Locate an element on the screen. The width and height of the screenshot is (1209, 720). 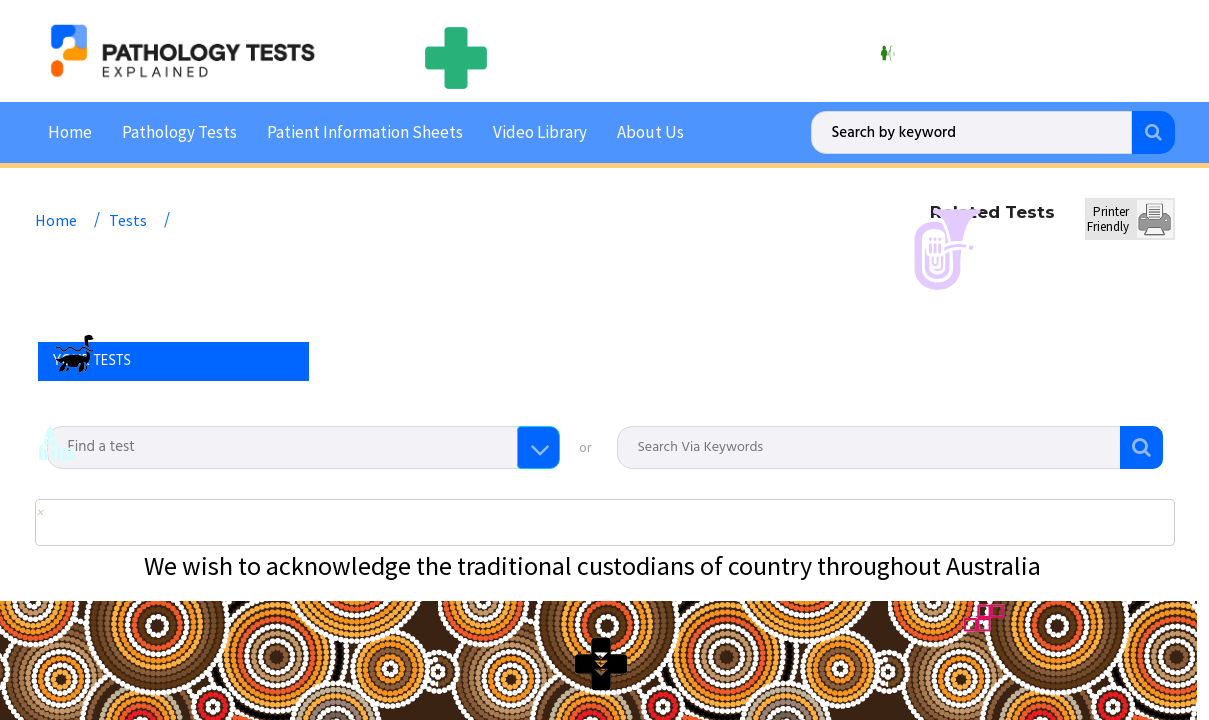
locate nearby churches or places of worship is located at coordinates (57, 442).